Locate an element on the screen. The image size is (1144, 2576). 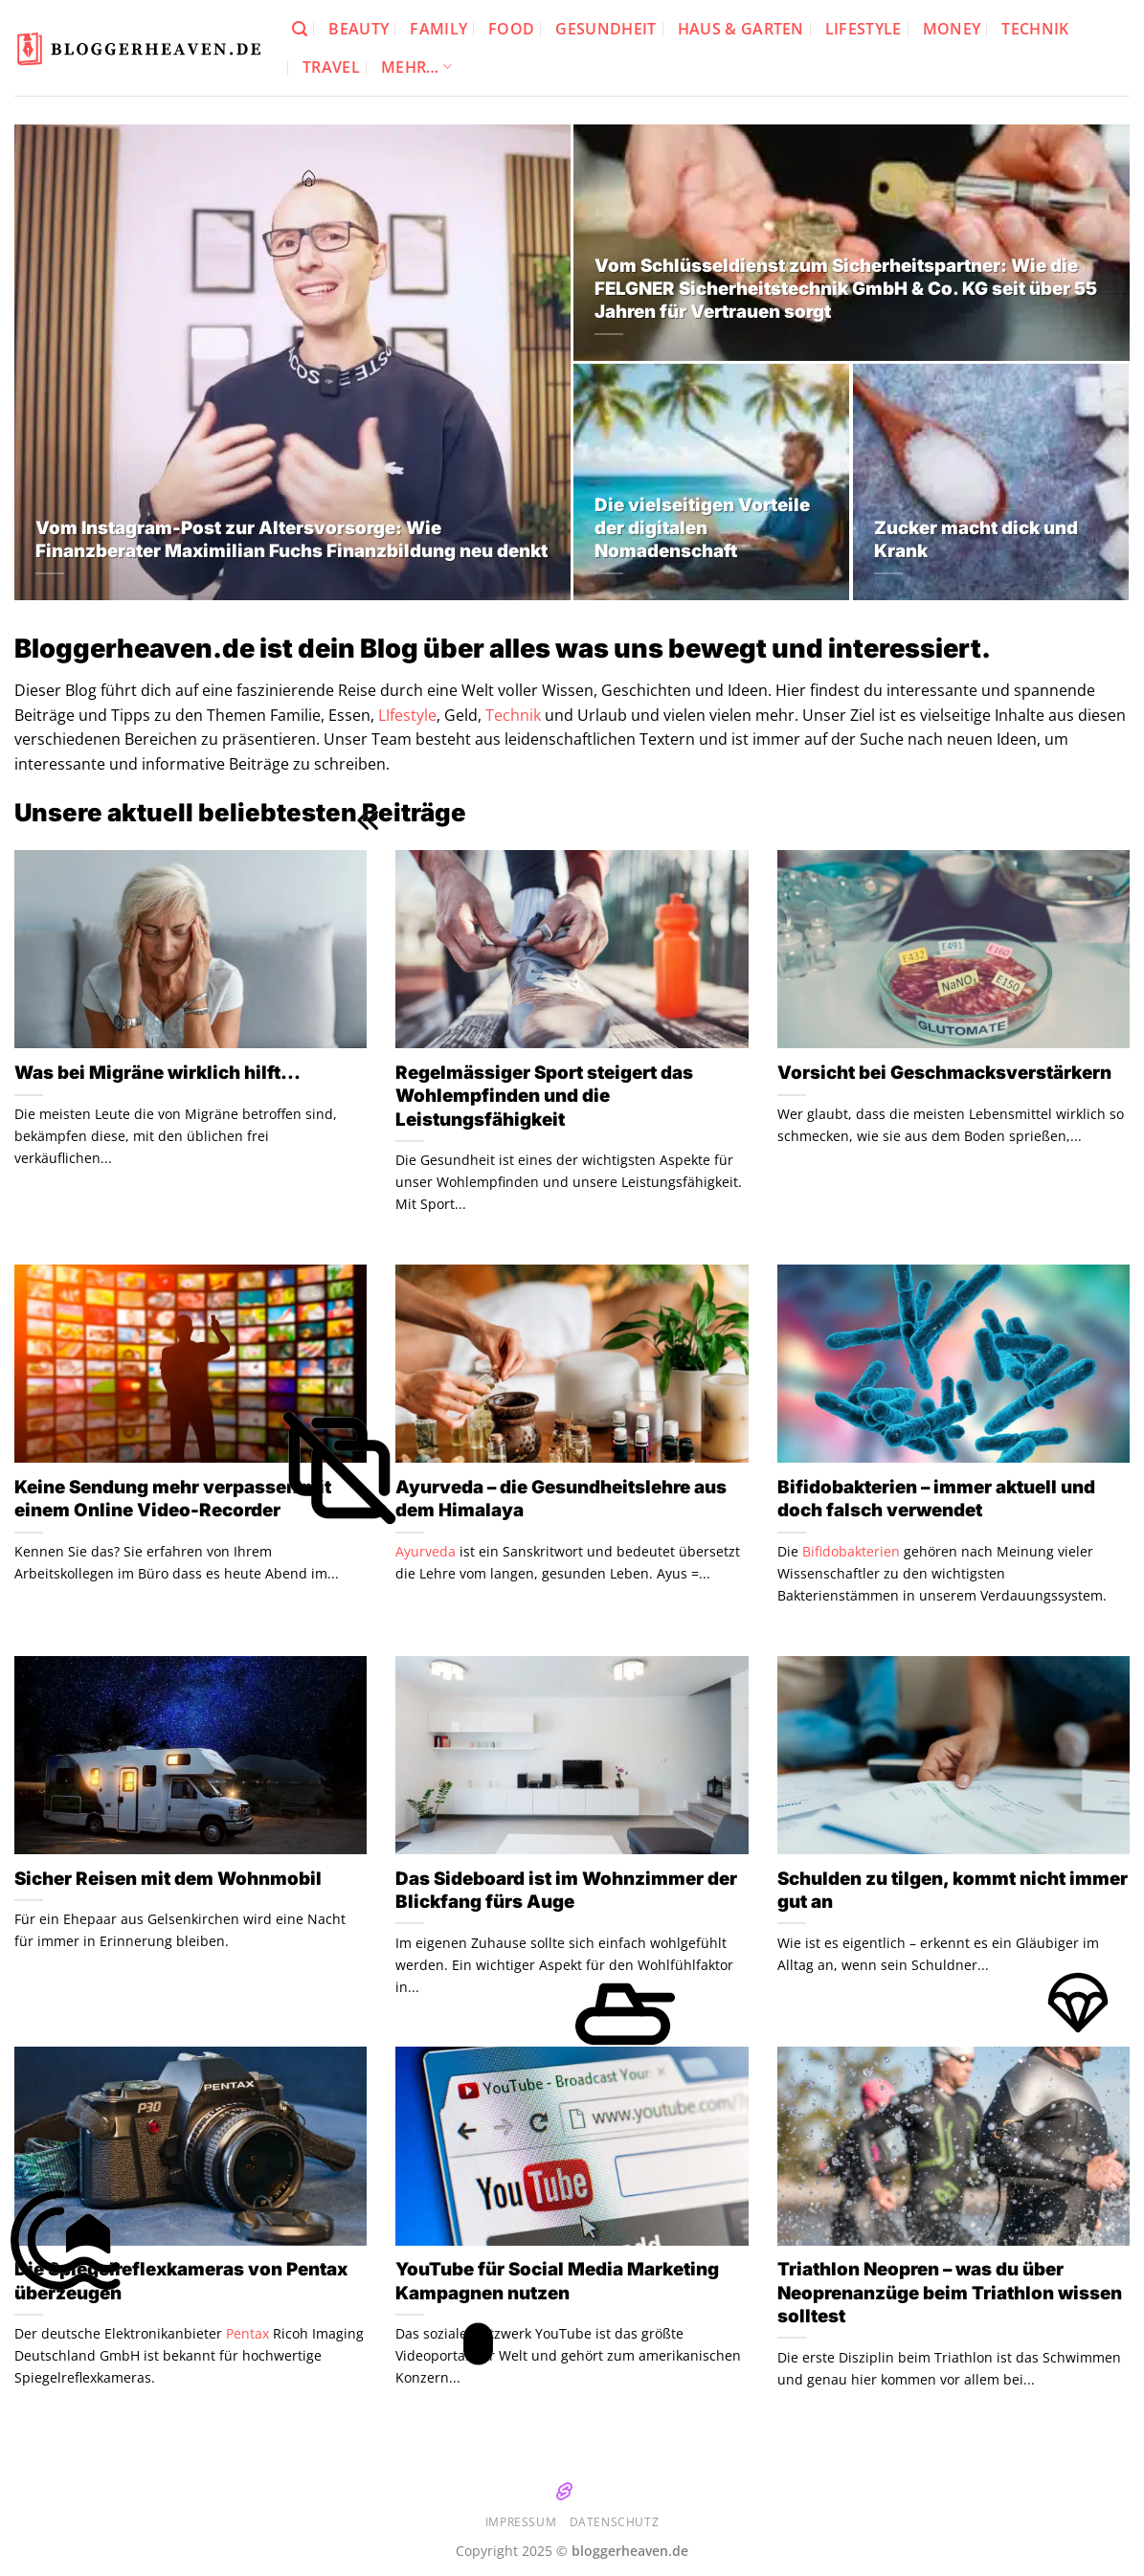
indicates trending or popular content is located at coordinates (308, 178).